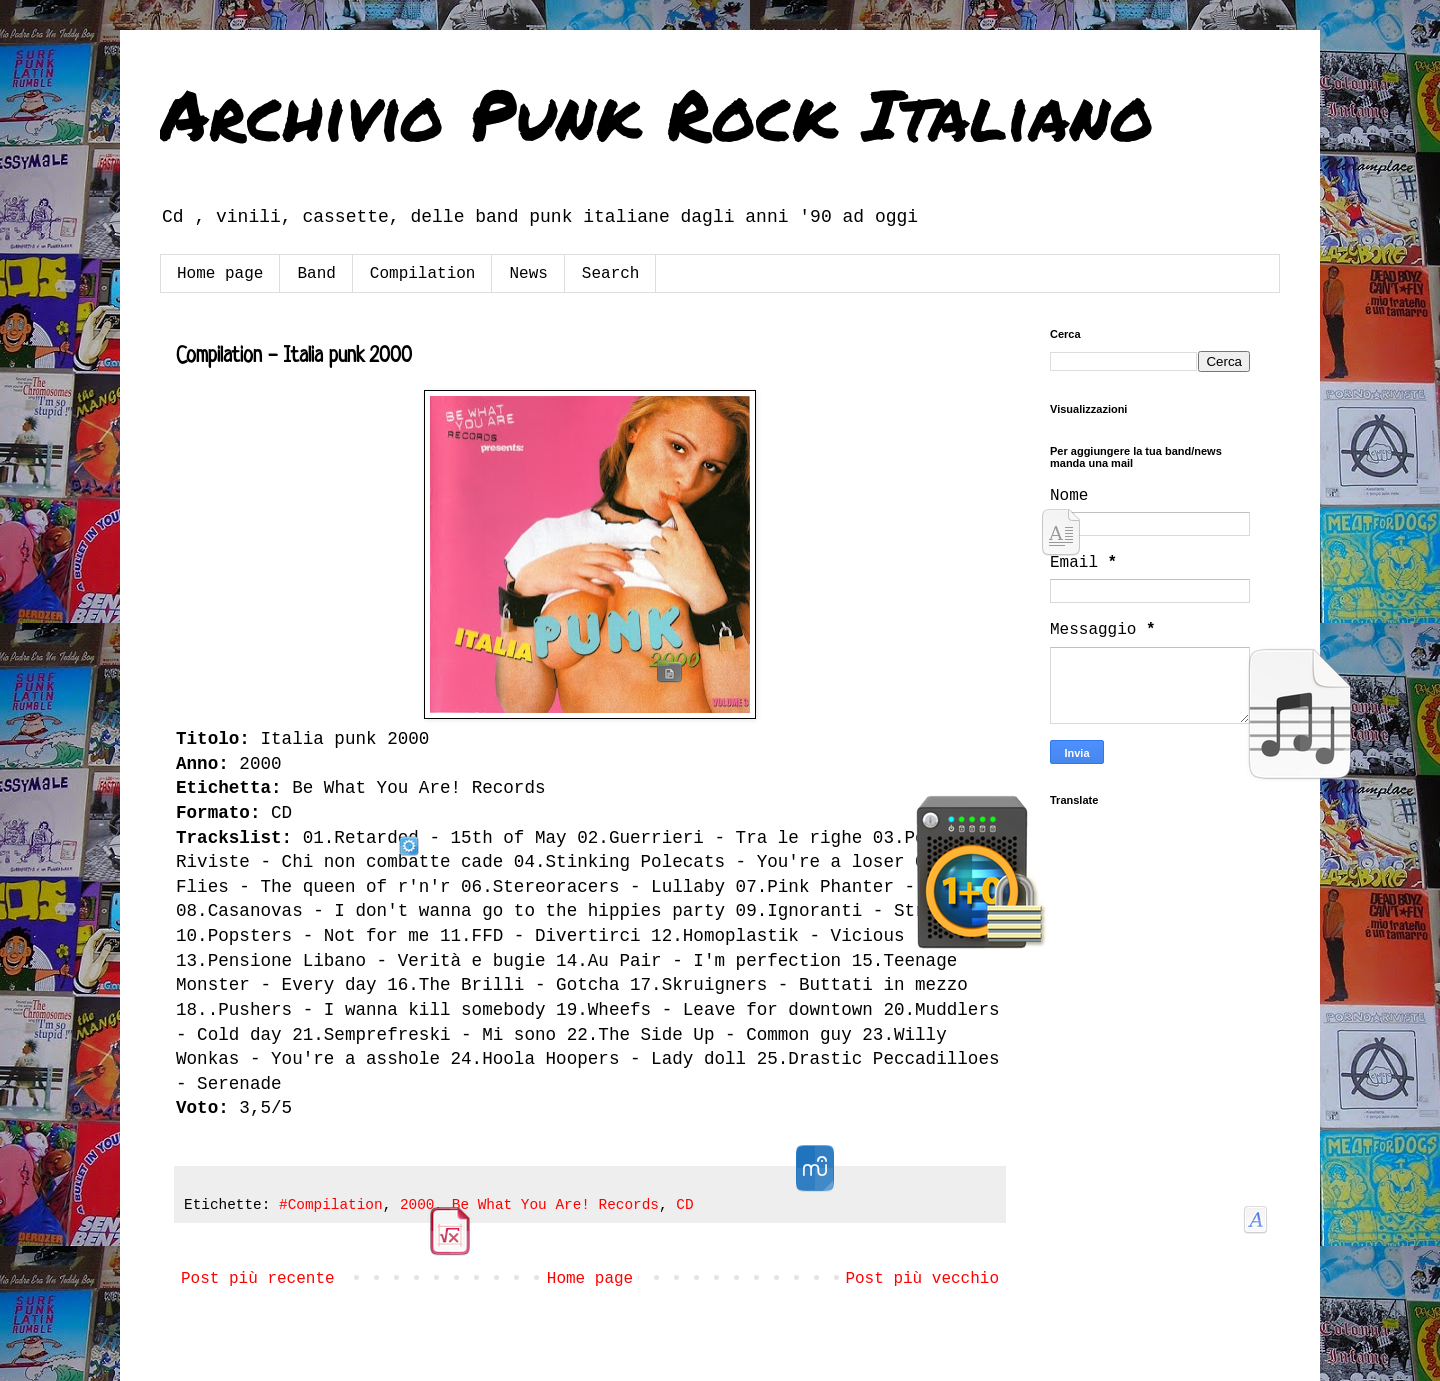 The height and width of the screenshot is (1381, 1440). I want to click on locked RAID 10 storage volume, so click(972, 872).